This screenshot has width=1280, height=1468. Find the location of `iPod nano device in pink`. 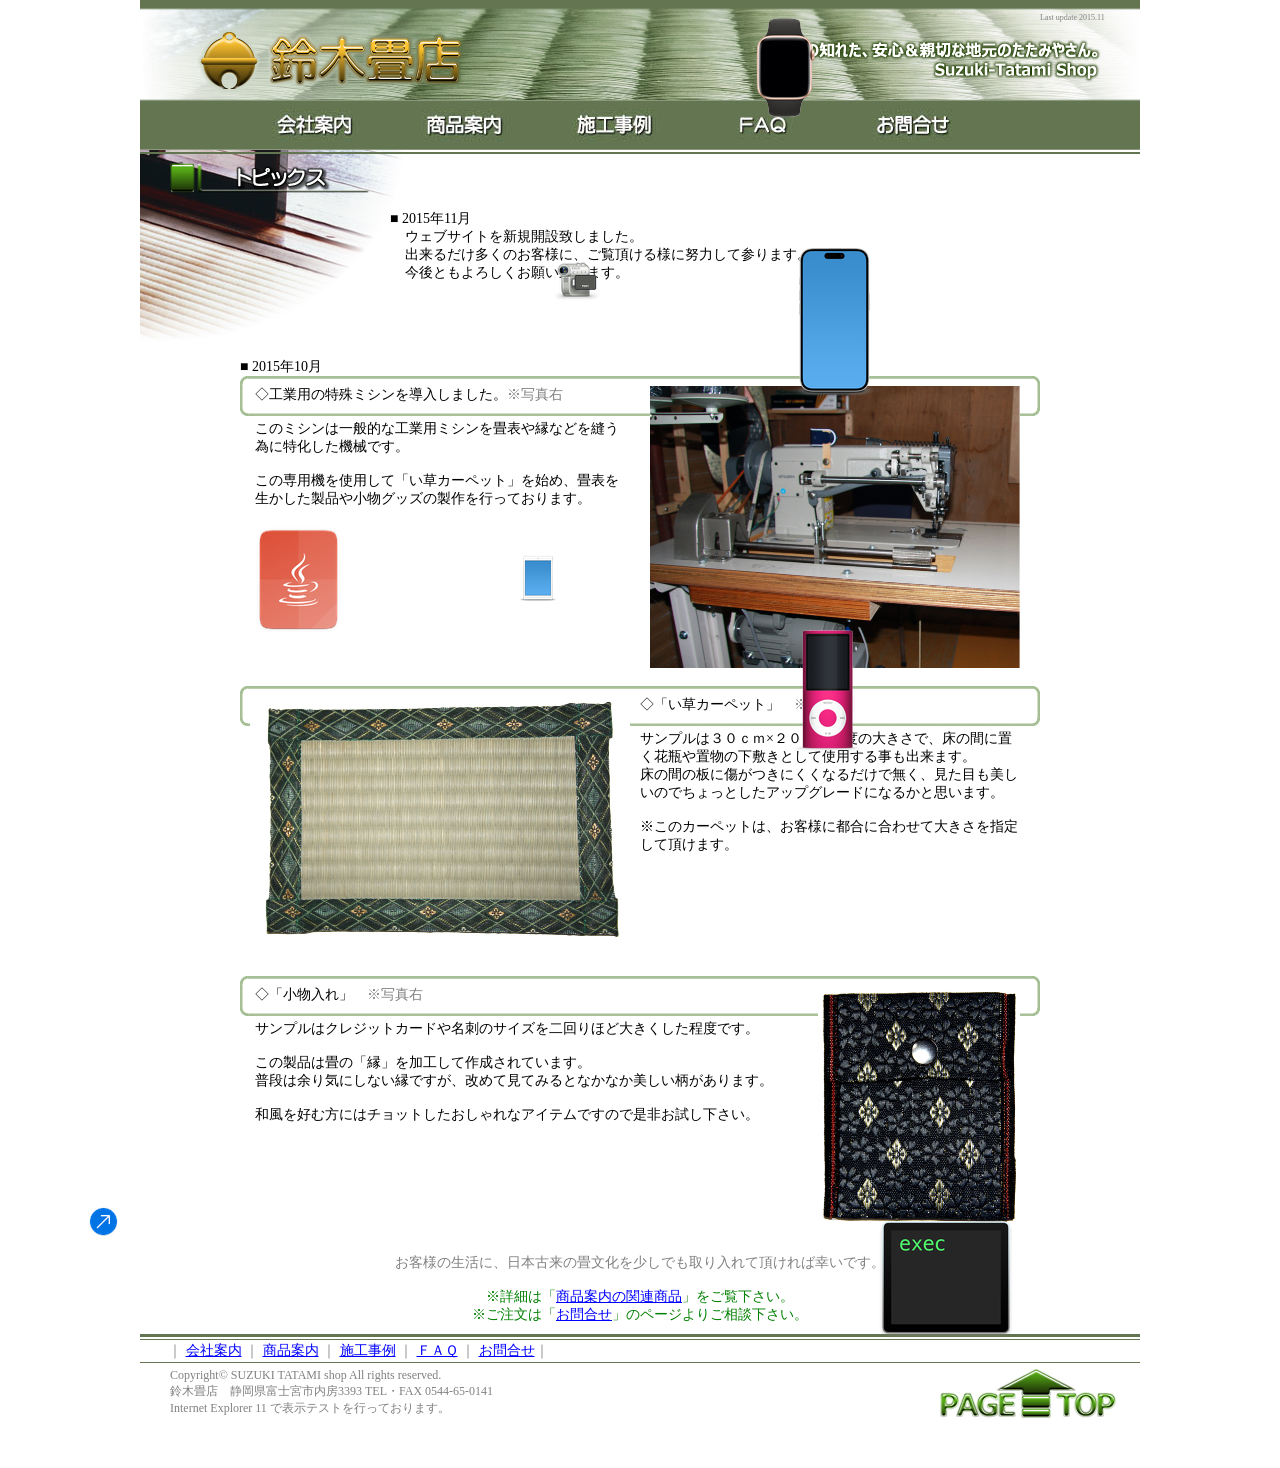

iPod nano device in pink is located at coordinates (827, 691).